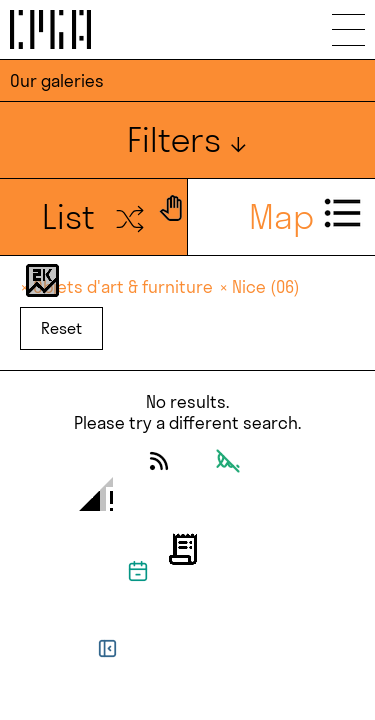 Image resolution: width=375 pixels, height=720 pixels. What do you see at coordinates (159, 461) in the screenshot?
I see `subscribe to RSS feed` at bounding box center [159, 461].